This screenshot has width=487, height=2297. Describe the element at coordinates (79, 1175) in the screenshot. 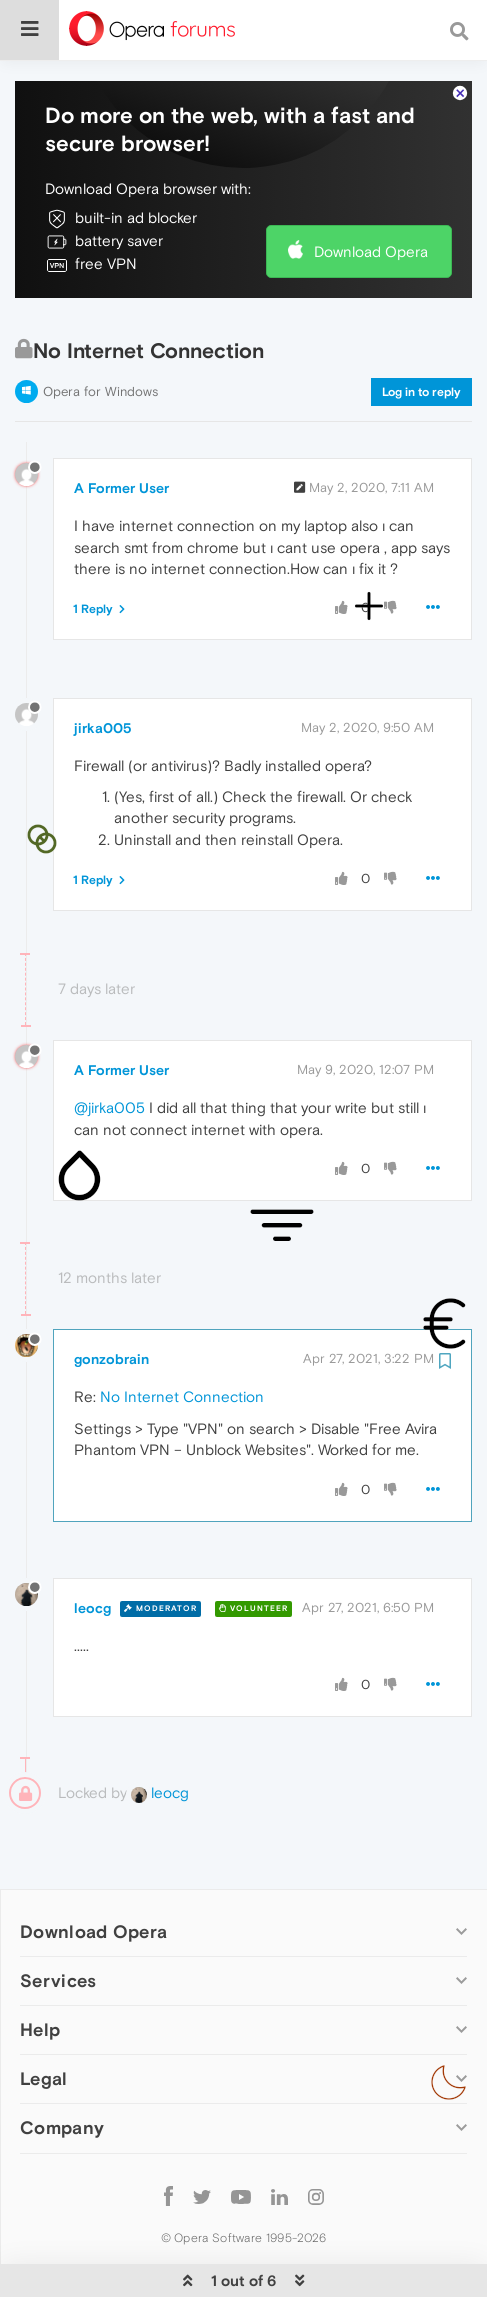

I see `adjust water or hydration settings` at that location.